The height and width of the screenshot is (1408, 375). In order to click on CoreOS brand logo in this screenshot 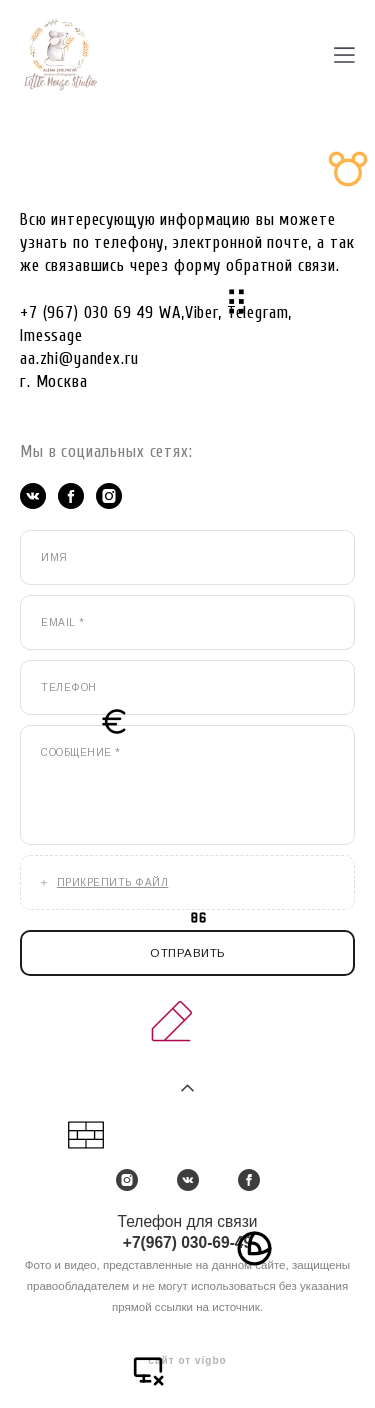, I will do `click(254, 1248)`.